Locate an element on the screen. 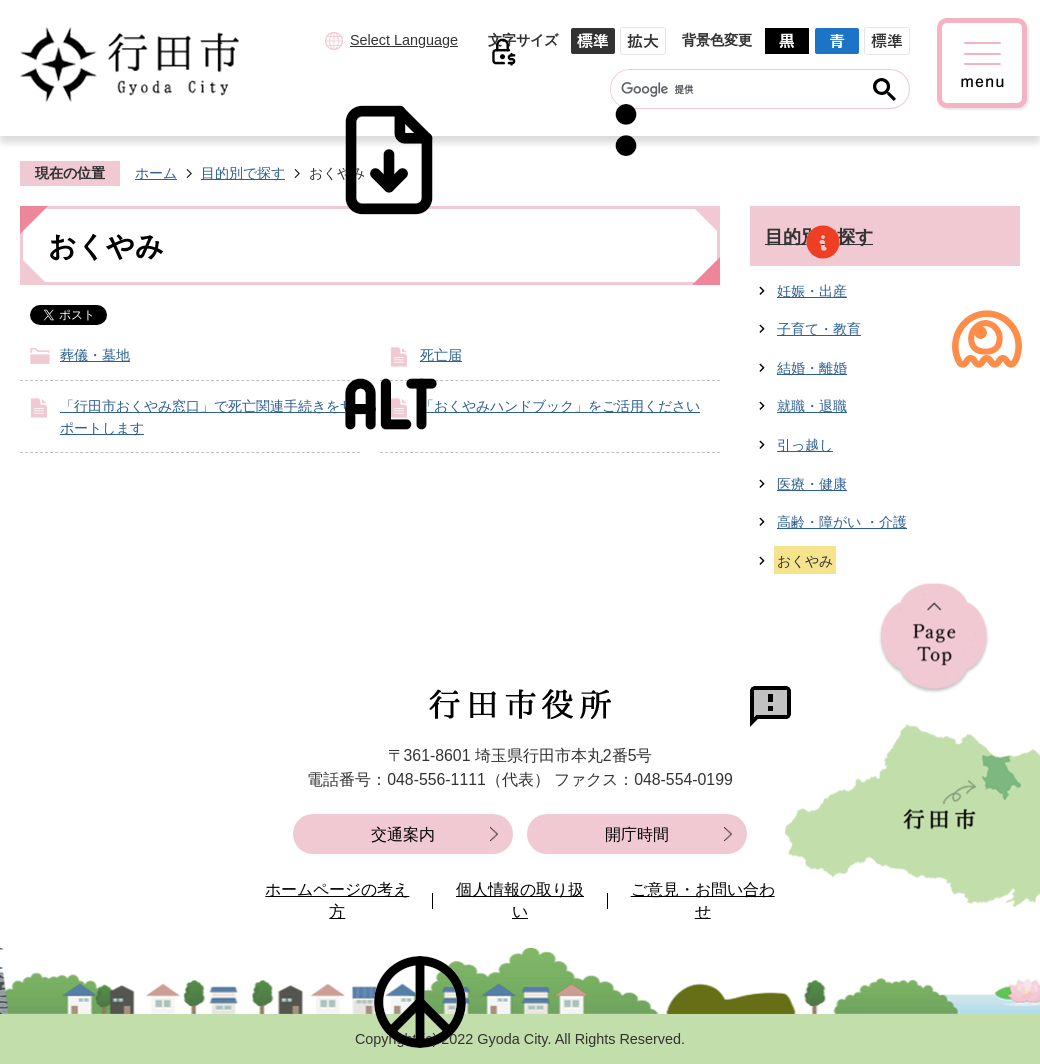 The width and height of the screenshot is (1040, 1064). keyboard alt key indicator is located at coordinates (391, 404).